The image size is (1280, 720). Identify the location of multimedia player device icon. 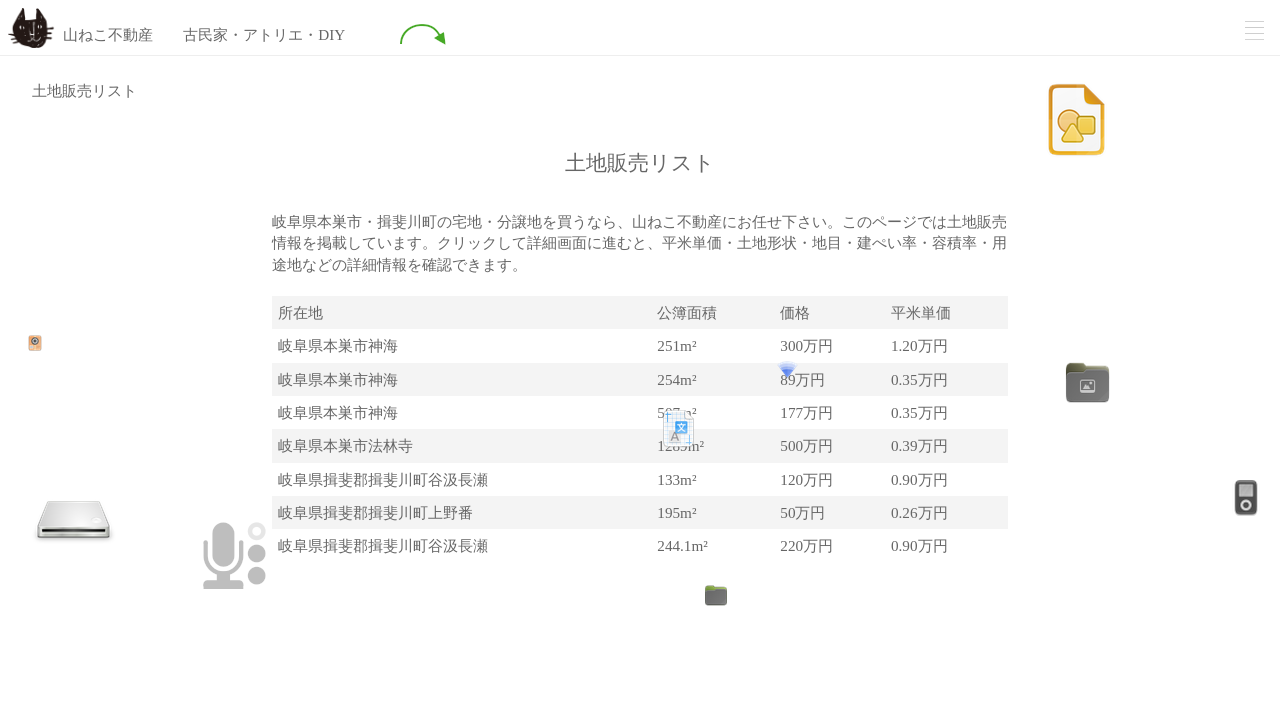
(1246, 498).